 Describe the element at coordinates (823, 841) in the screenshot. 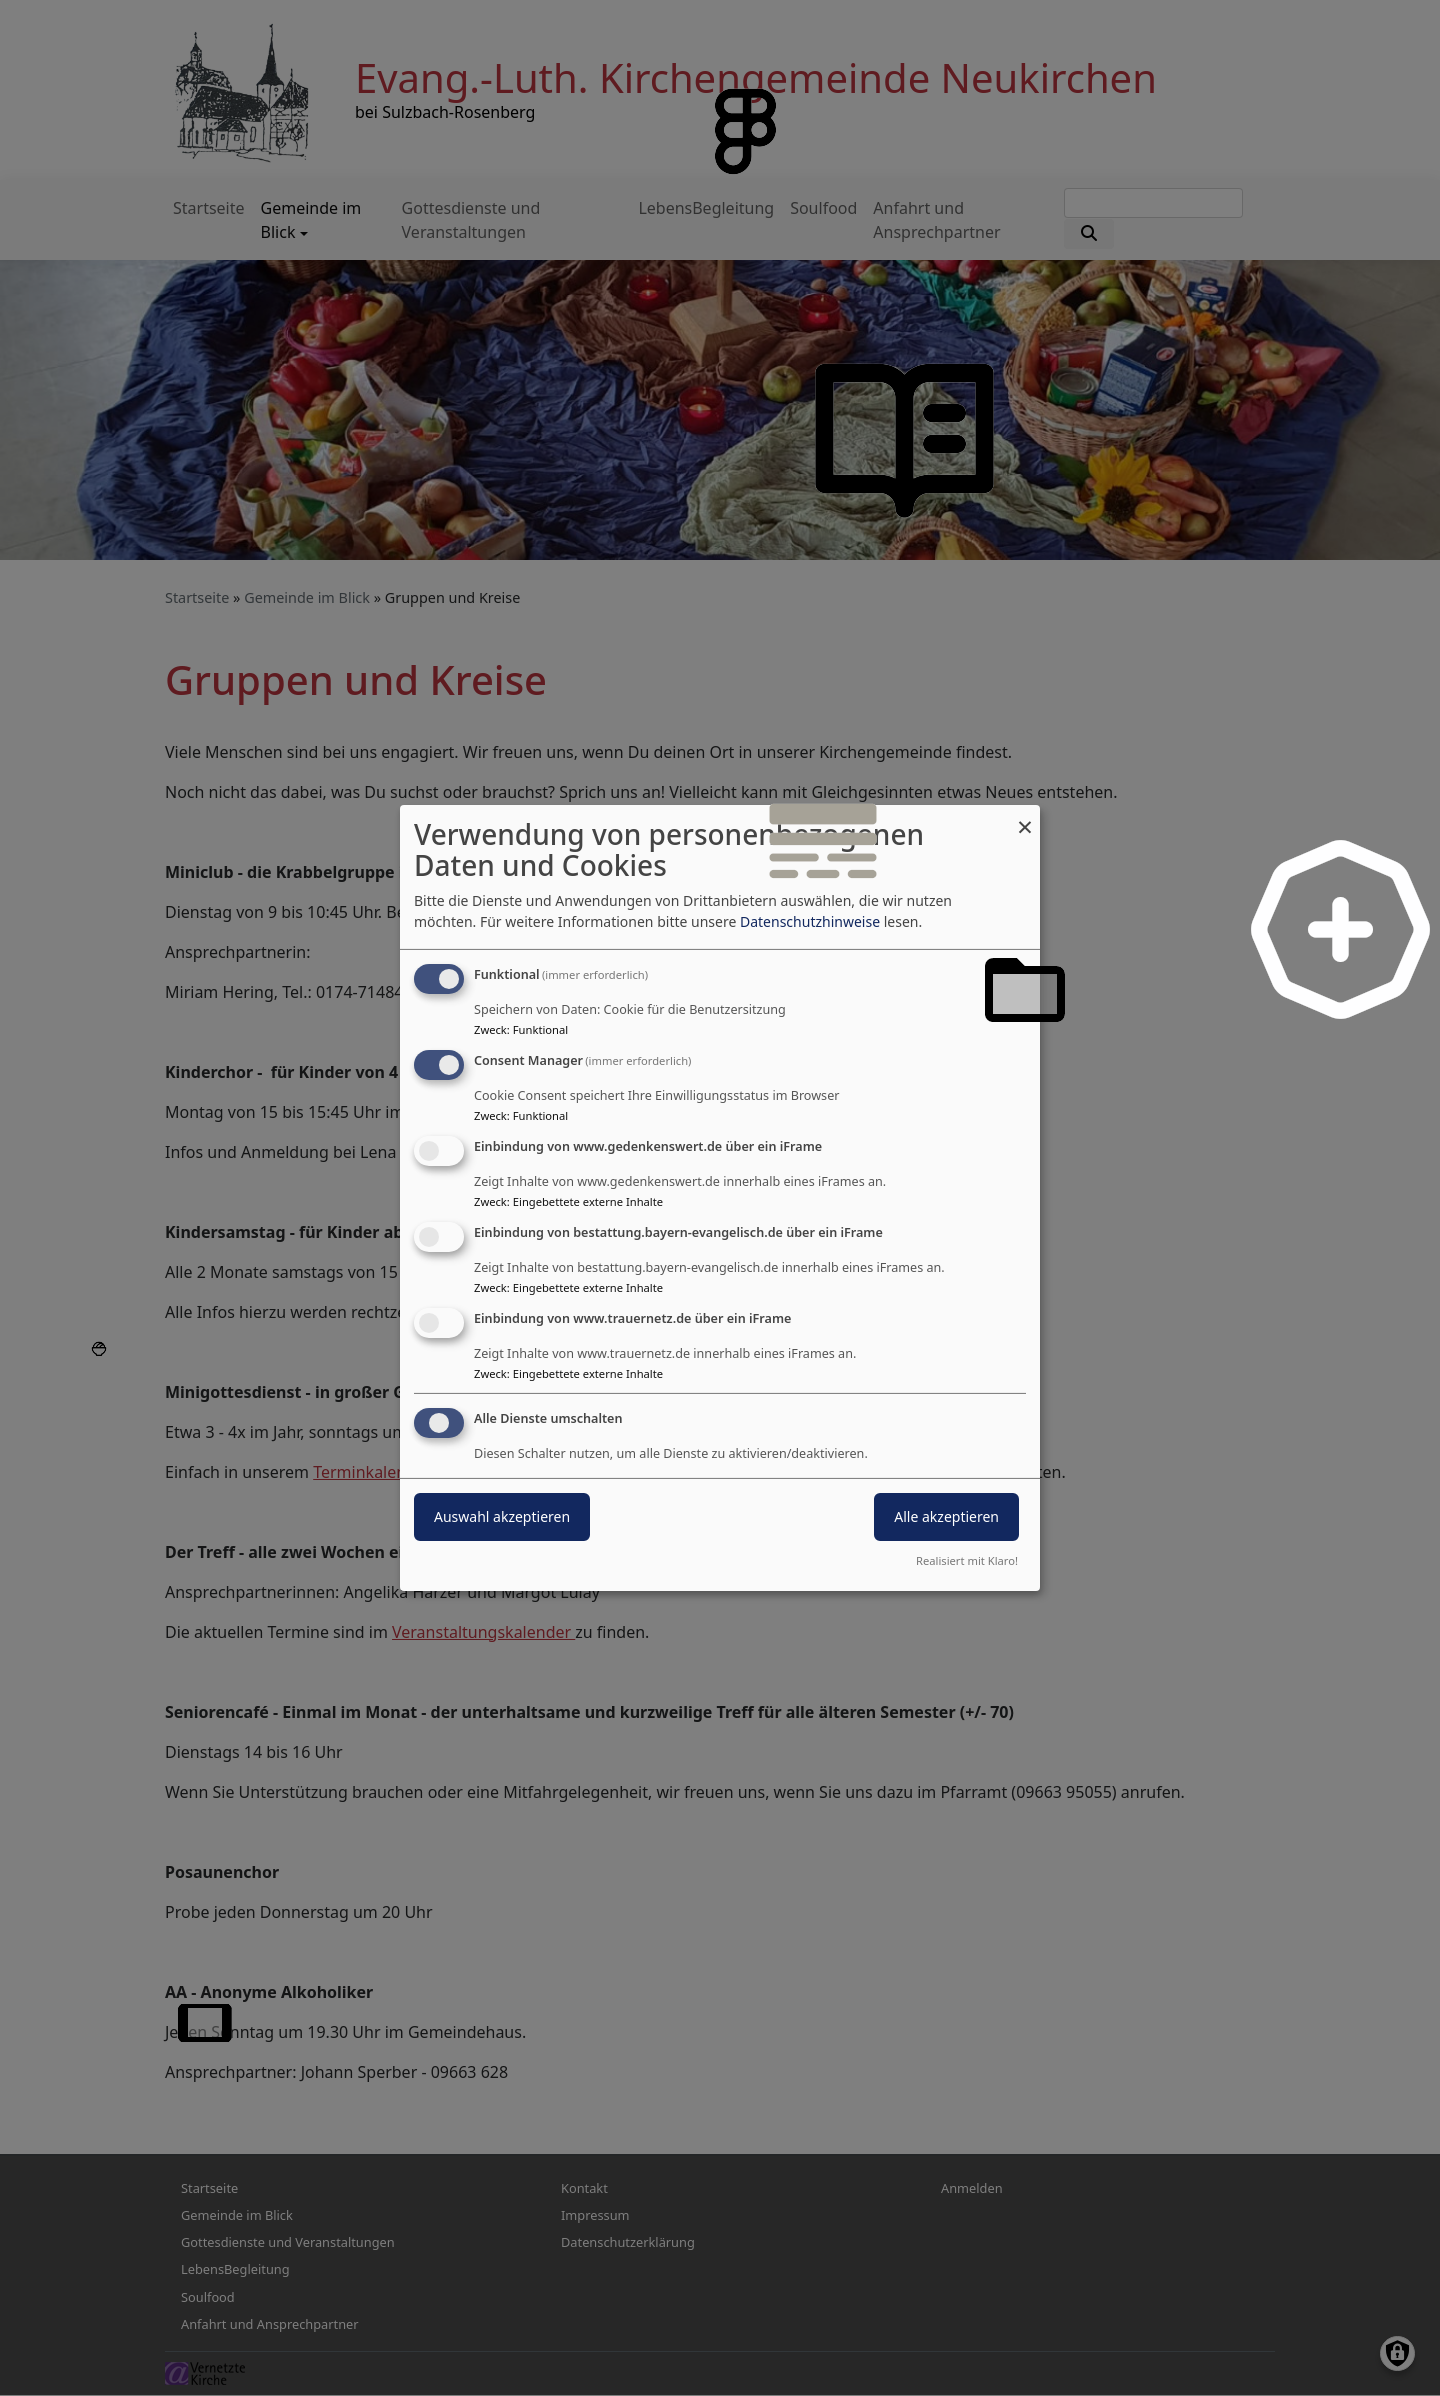

I see `adjust gradient or color fill settings` at that location.